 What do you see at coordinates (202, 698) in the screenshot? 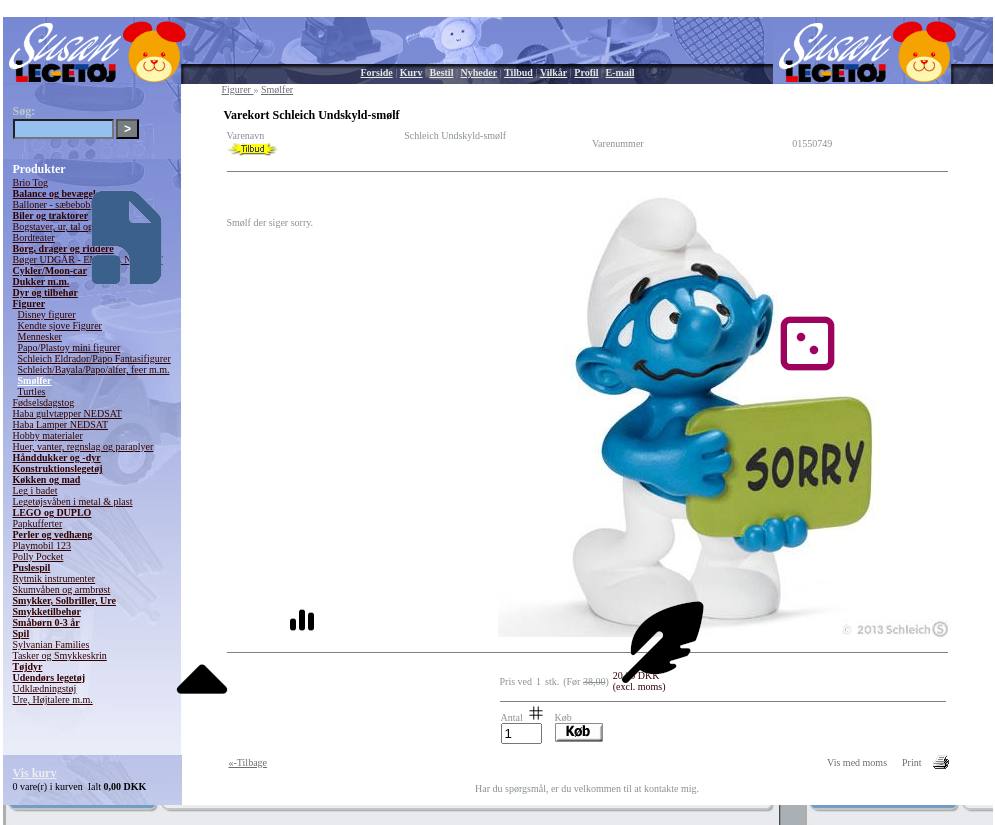
I see `sort items in ascending order` at bounding box center [202, 698].